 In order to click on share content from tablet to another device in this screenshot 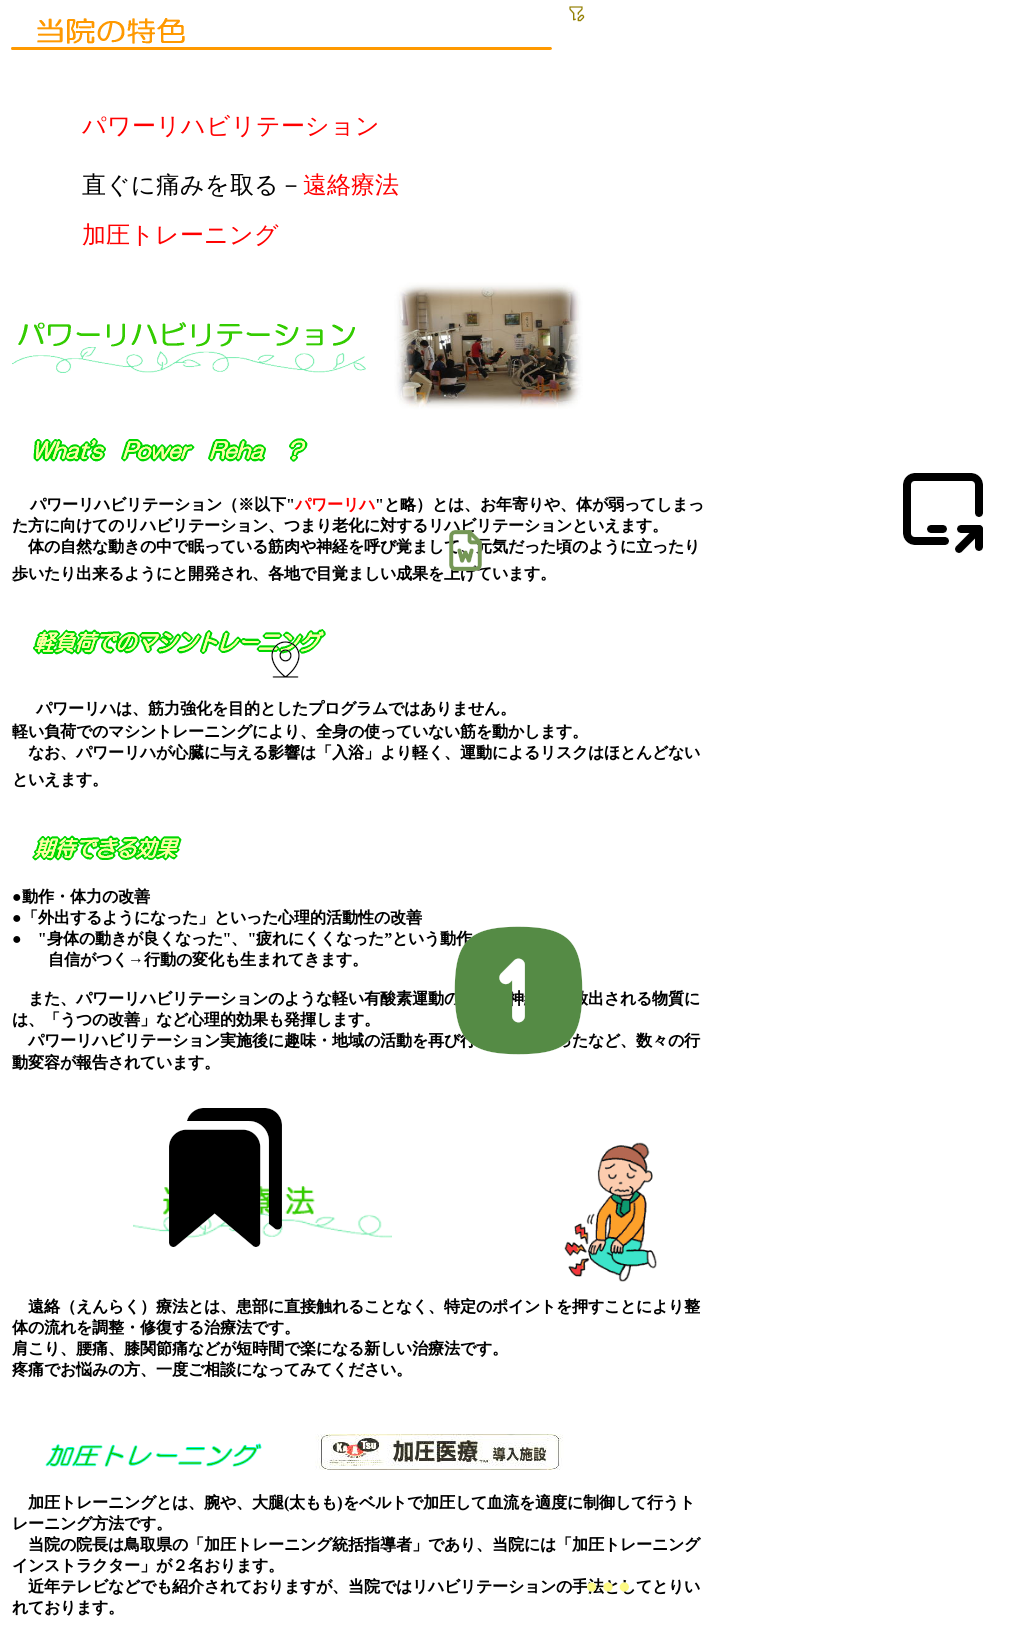, I will do `click(943, 509)`.